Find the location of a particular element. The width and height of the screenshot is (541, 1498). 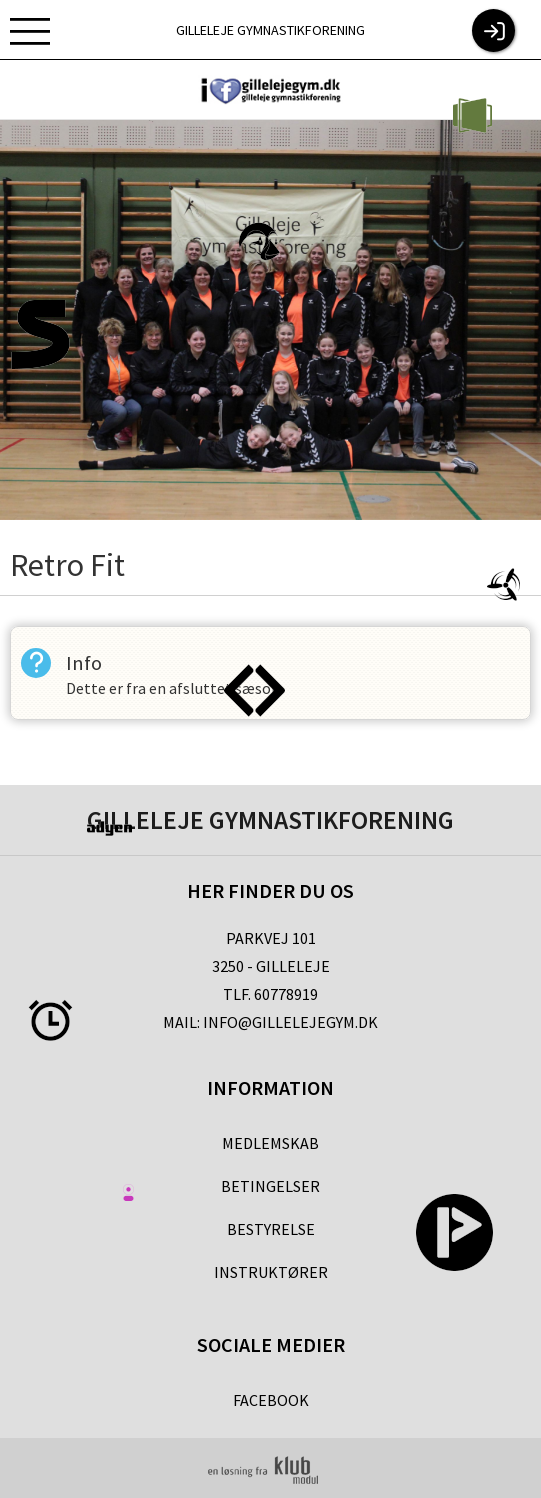

visit softpedia website is located at coordinates (40, 334).